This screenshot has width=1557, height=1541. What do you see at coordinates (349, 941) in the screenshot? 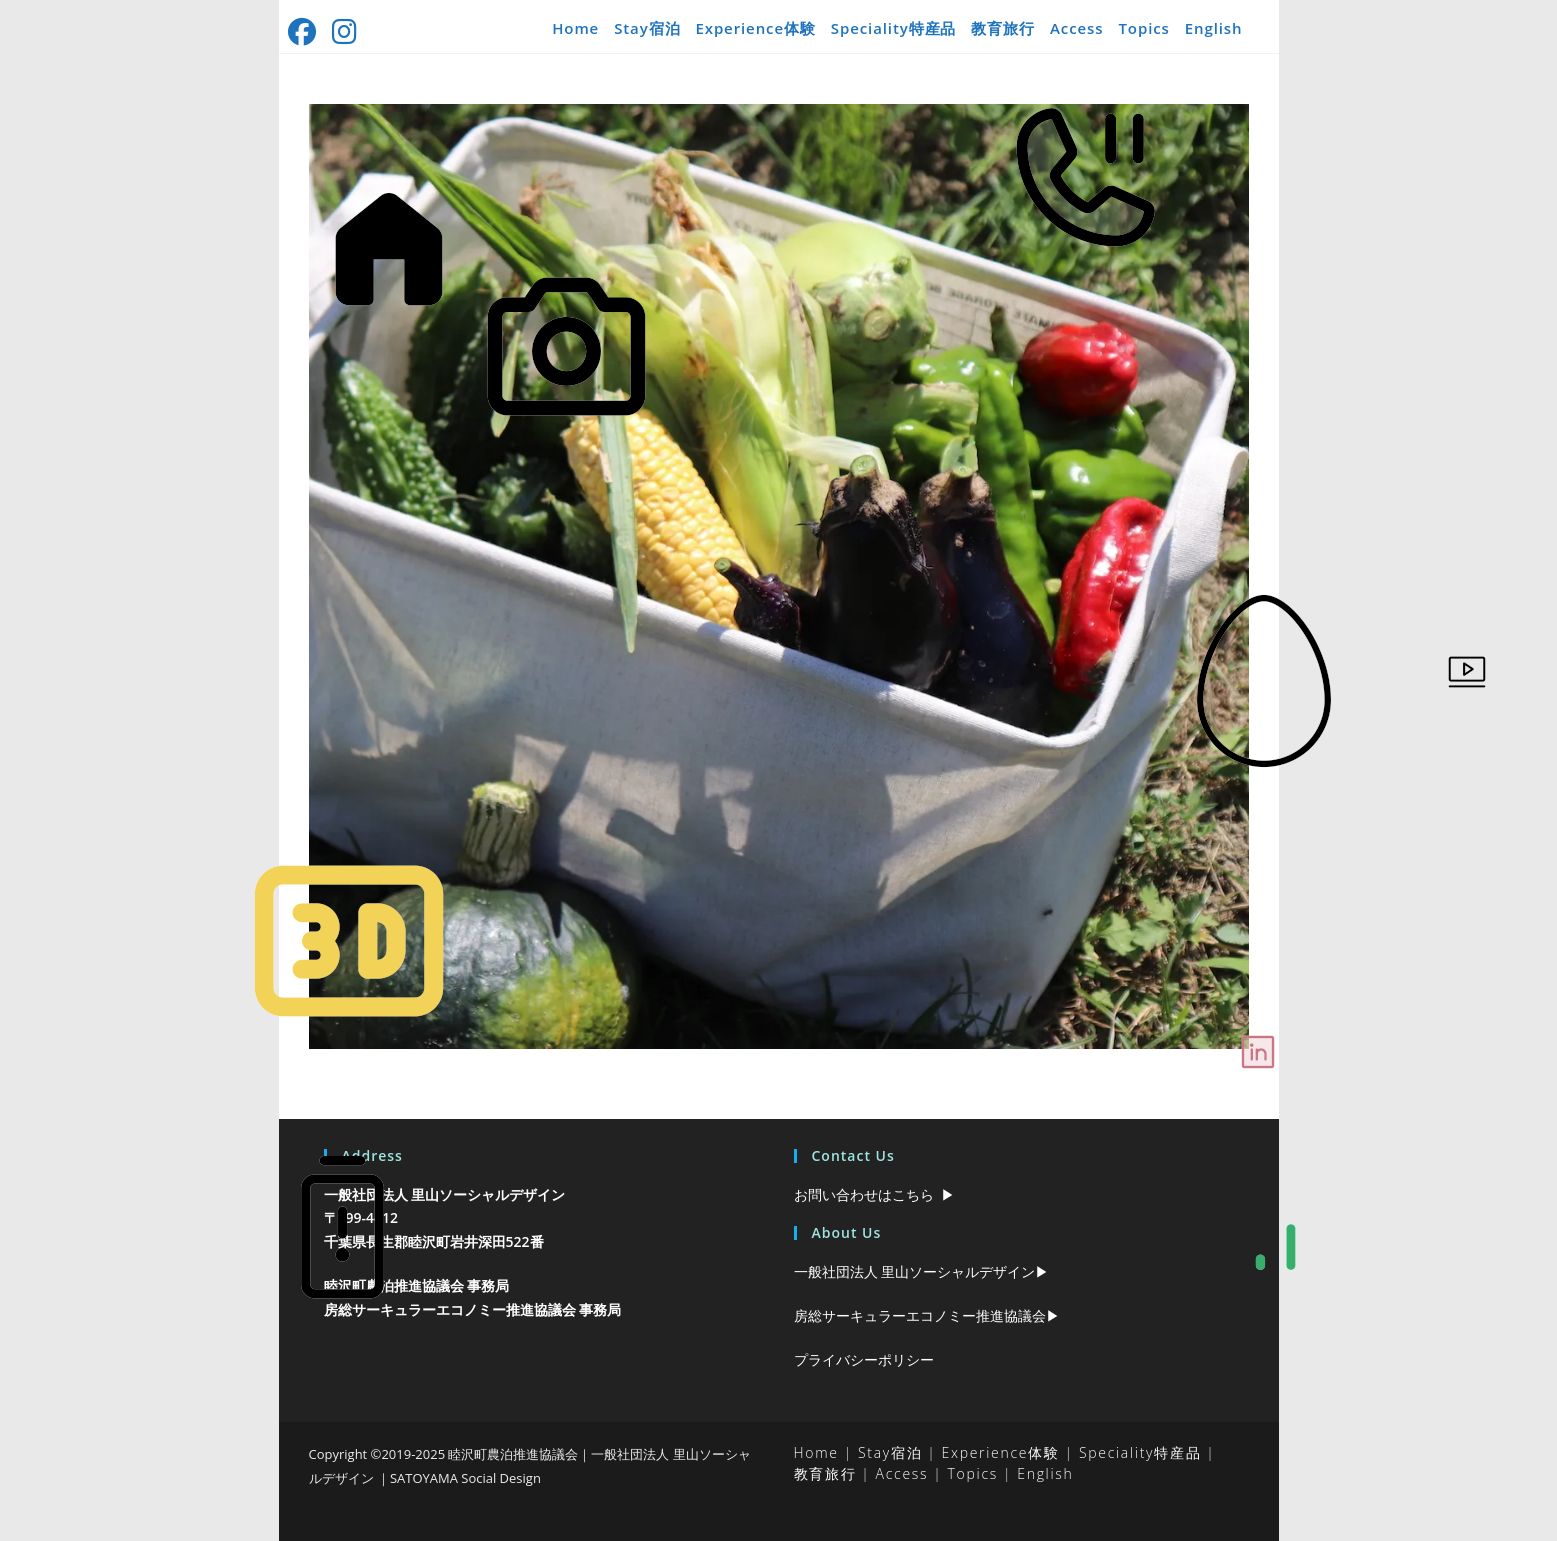
I see `enable 3D viewing mode` at bounding box center [349, 941].